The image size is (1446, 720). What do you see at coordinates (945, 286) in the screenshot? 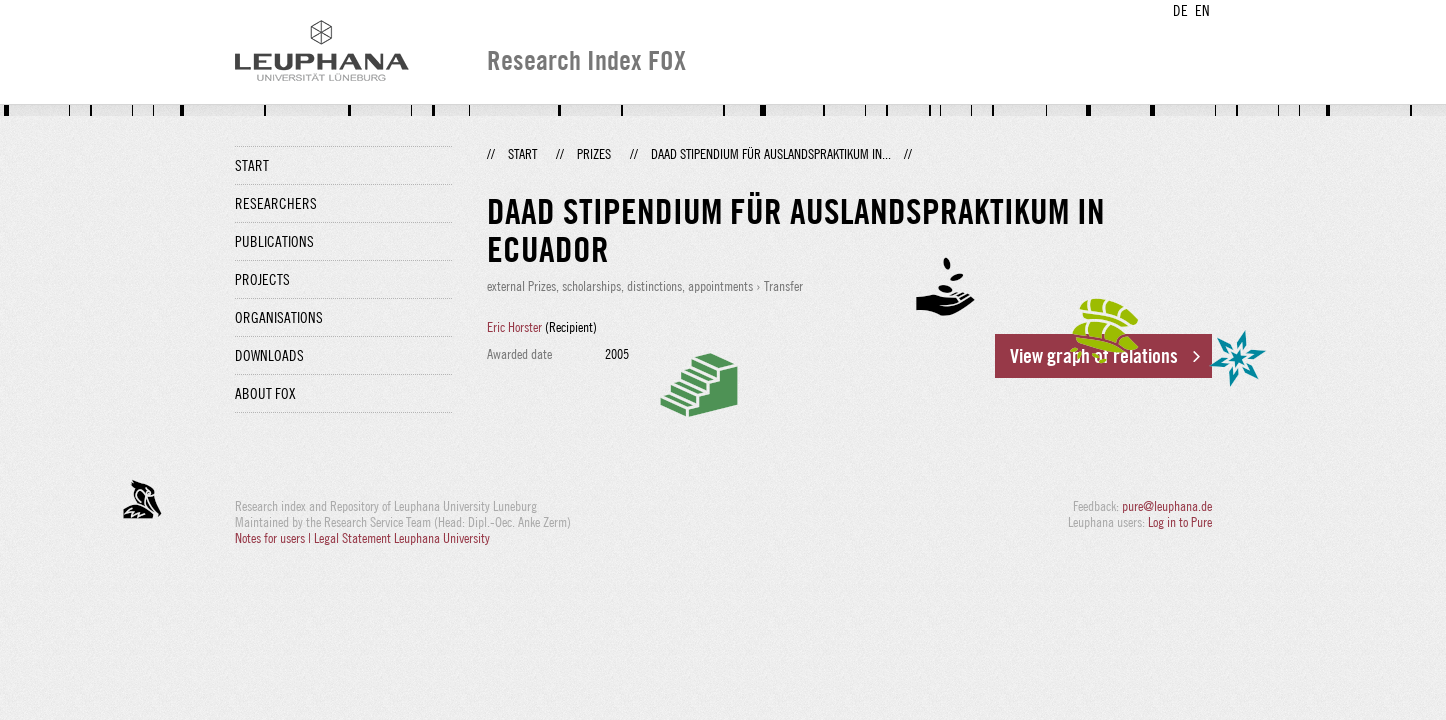
I see `receive a payment or funds` at bounding box center [945, 286].